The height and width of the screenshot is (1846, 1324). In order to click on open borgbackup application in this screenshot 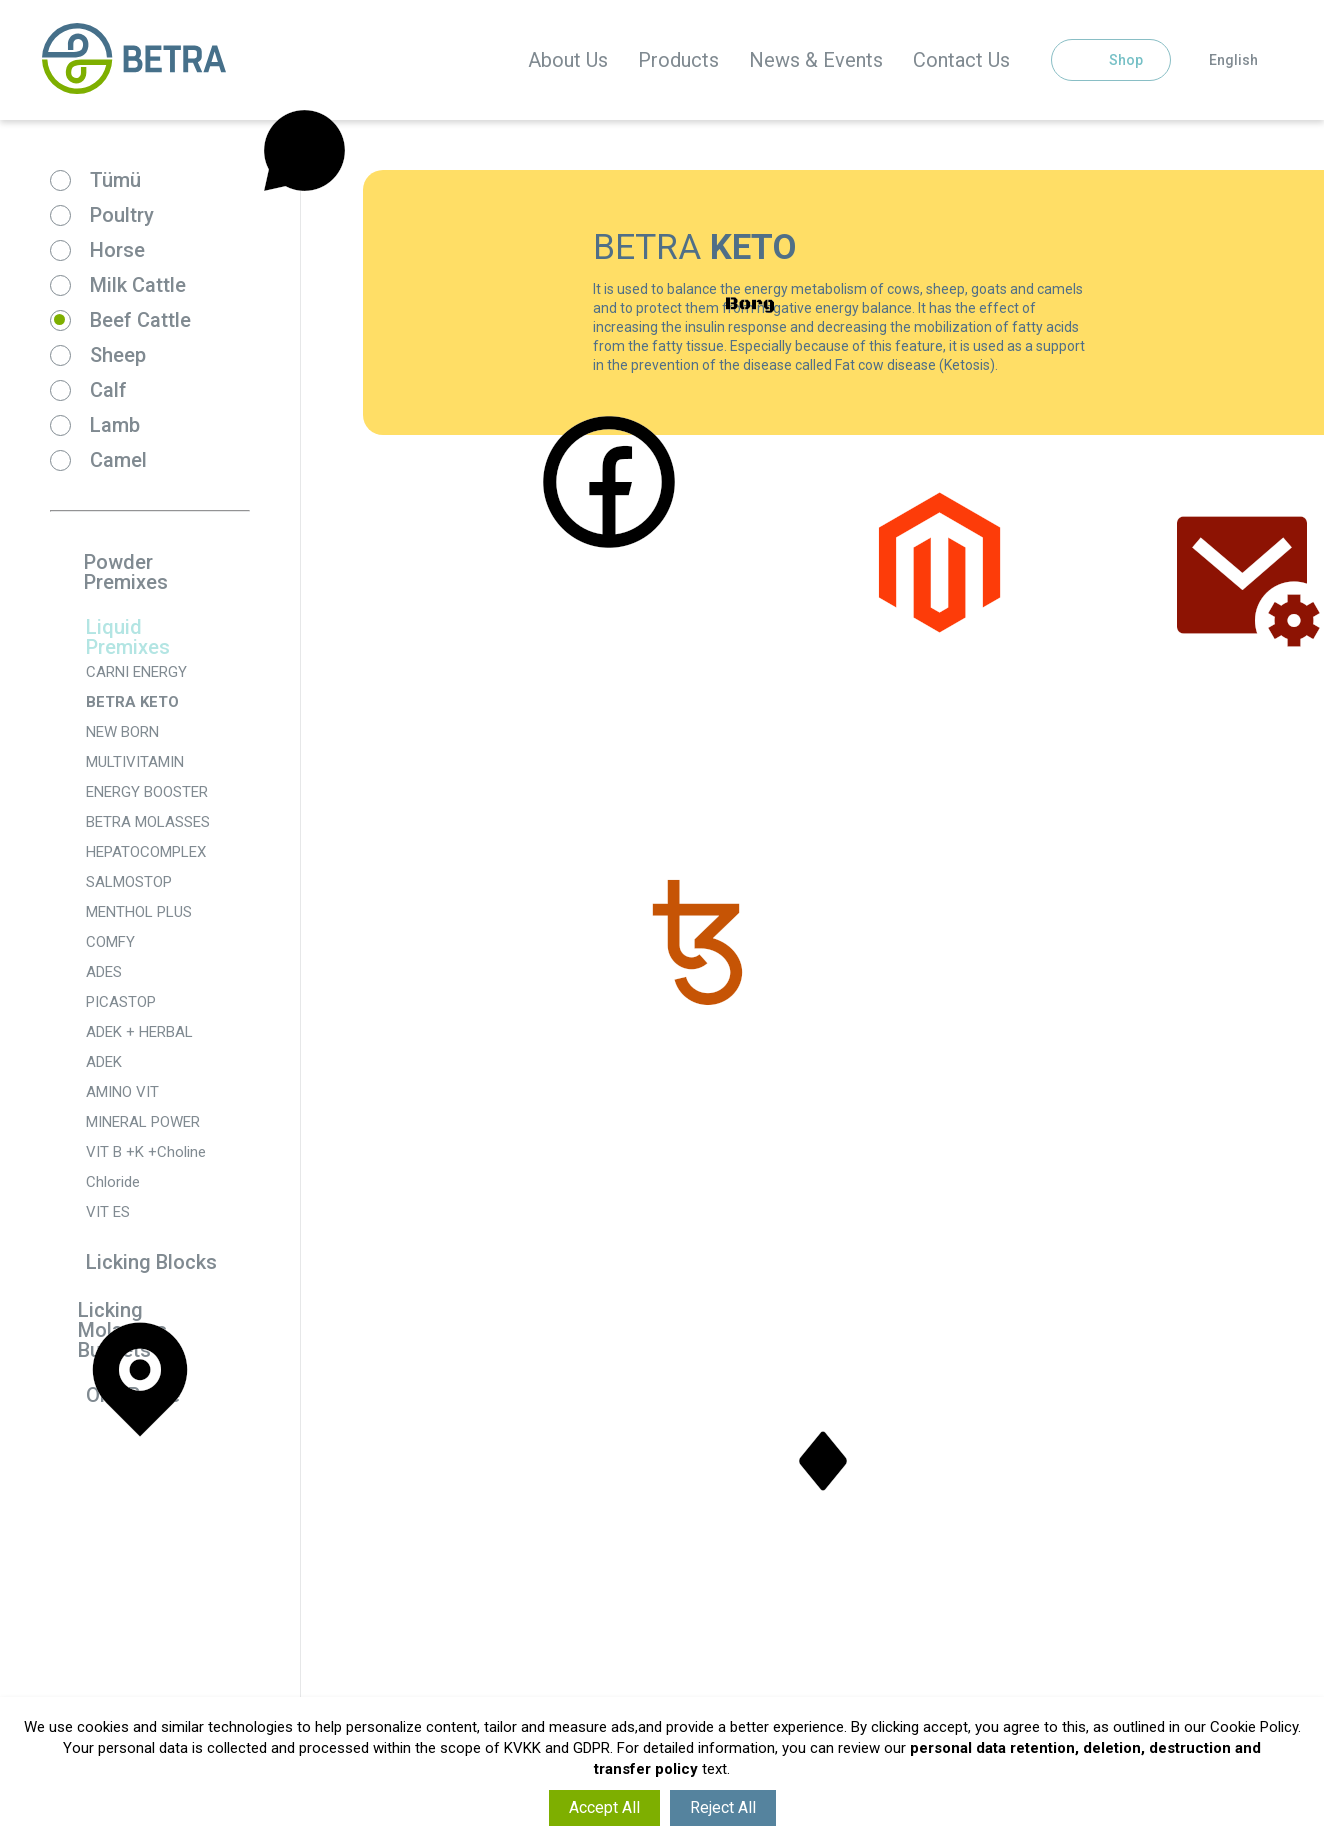, I will do `click(750, 305)`.